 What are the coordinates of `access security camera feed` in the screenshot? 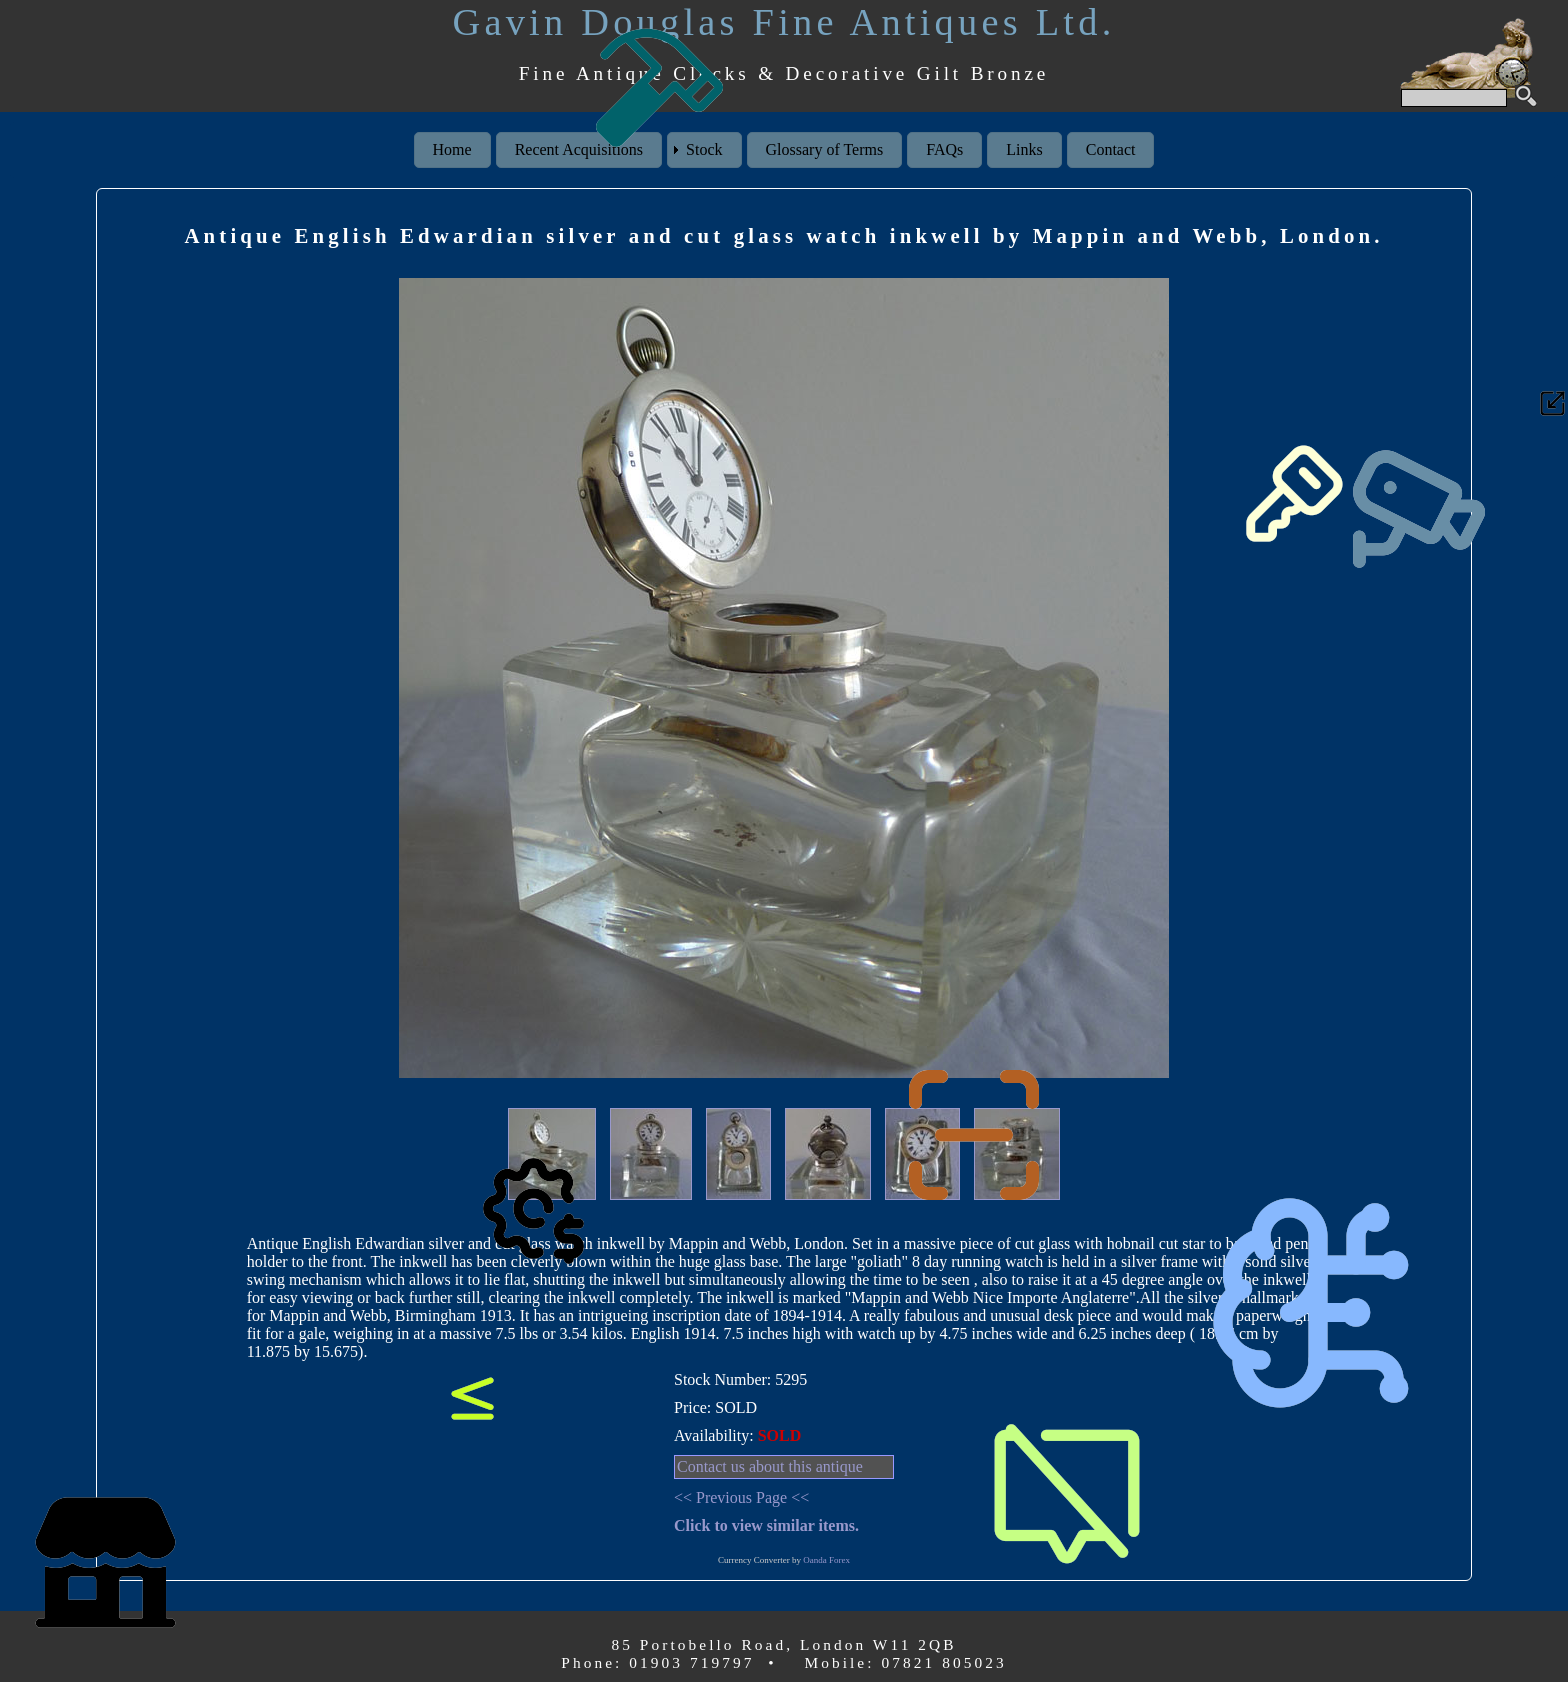 It's located at (1421, 506).